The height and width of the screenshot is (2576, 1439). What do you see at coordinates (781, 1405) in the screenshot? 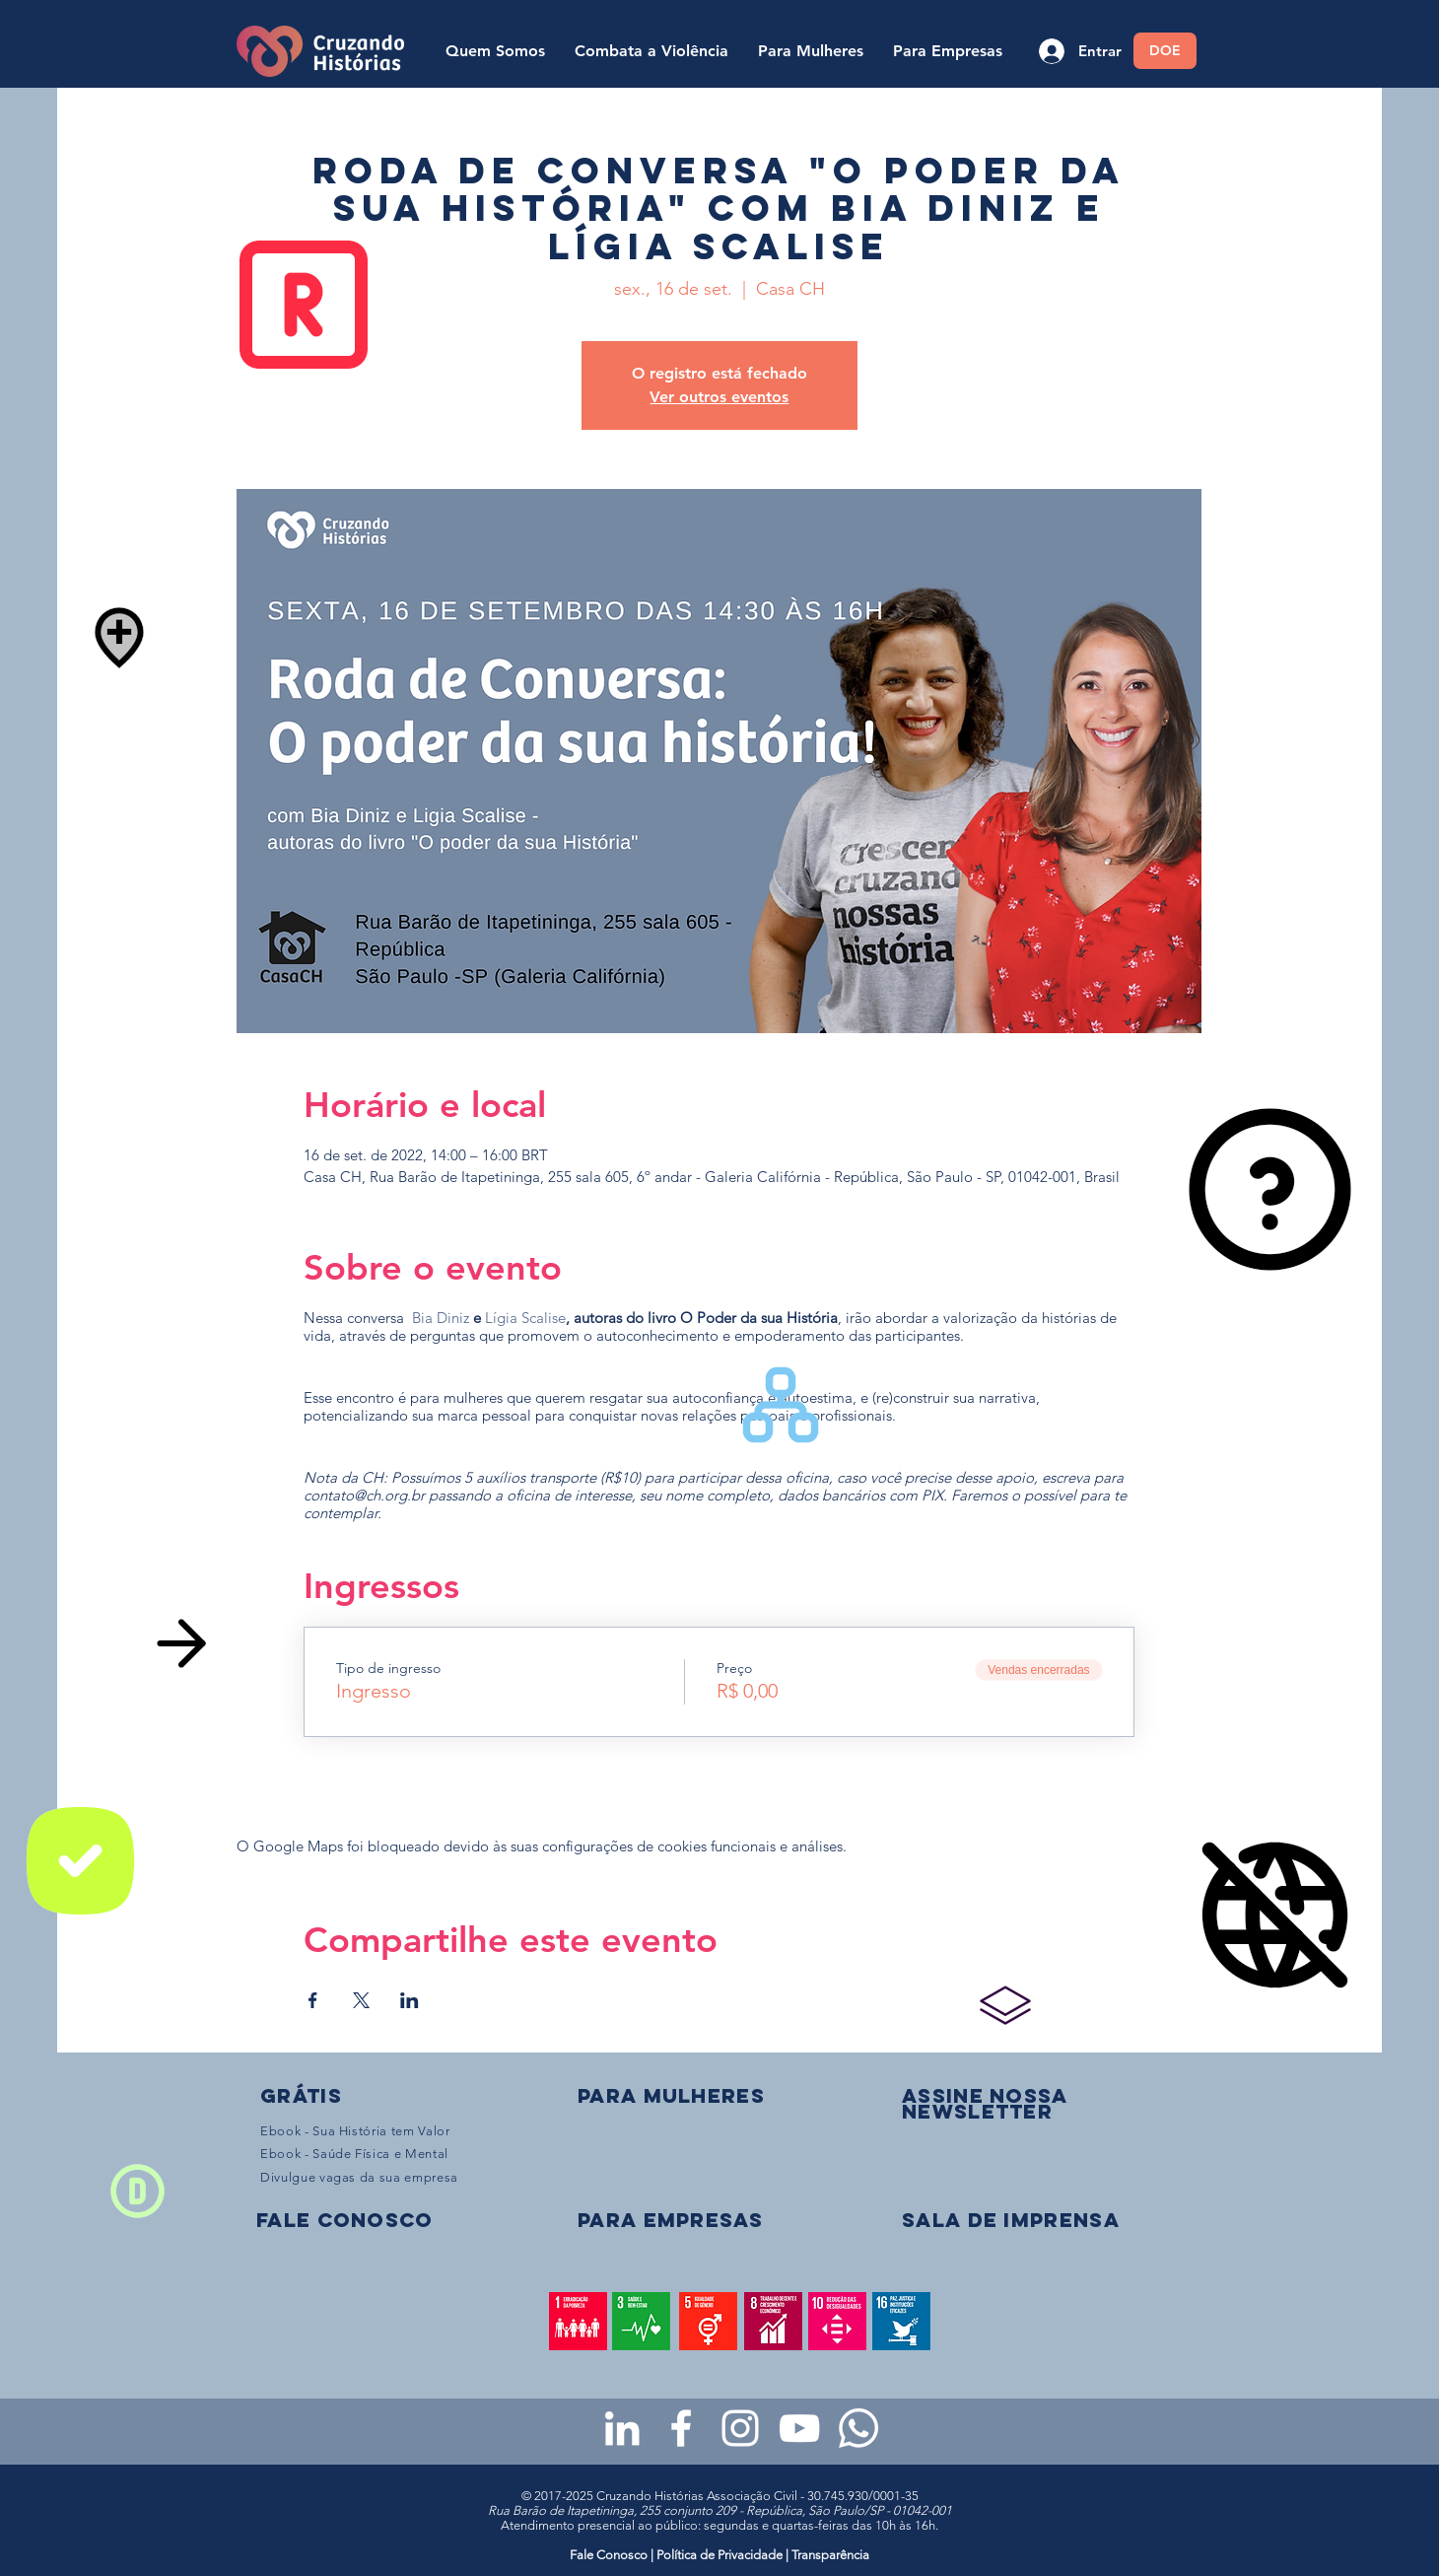
I see `view site structure or hierarchy` at bounding box center [781, 1405].